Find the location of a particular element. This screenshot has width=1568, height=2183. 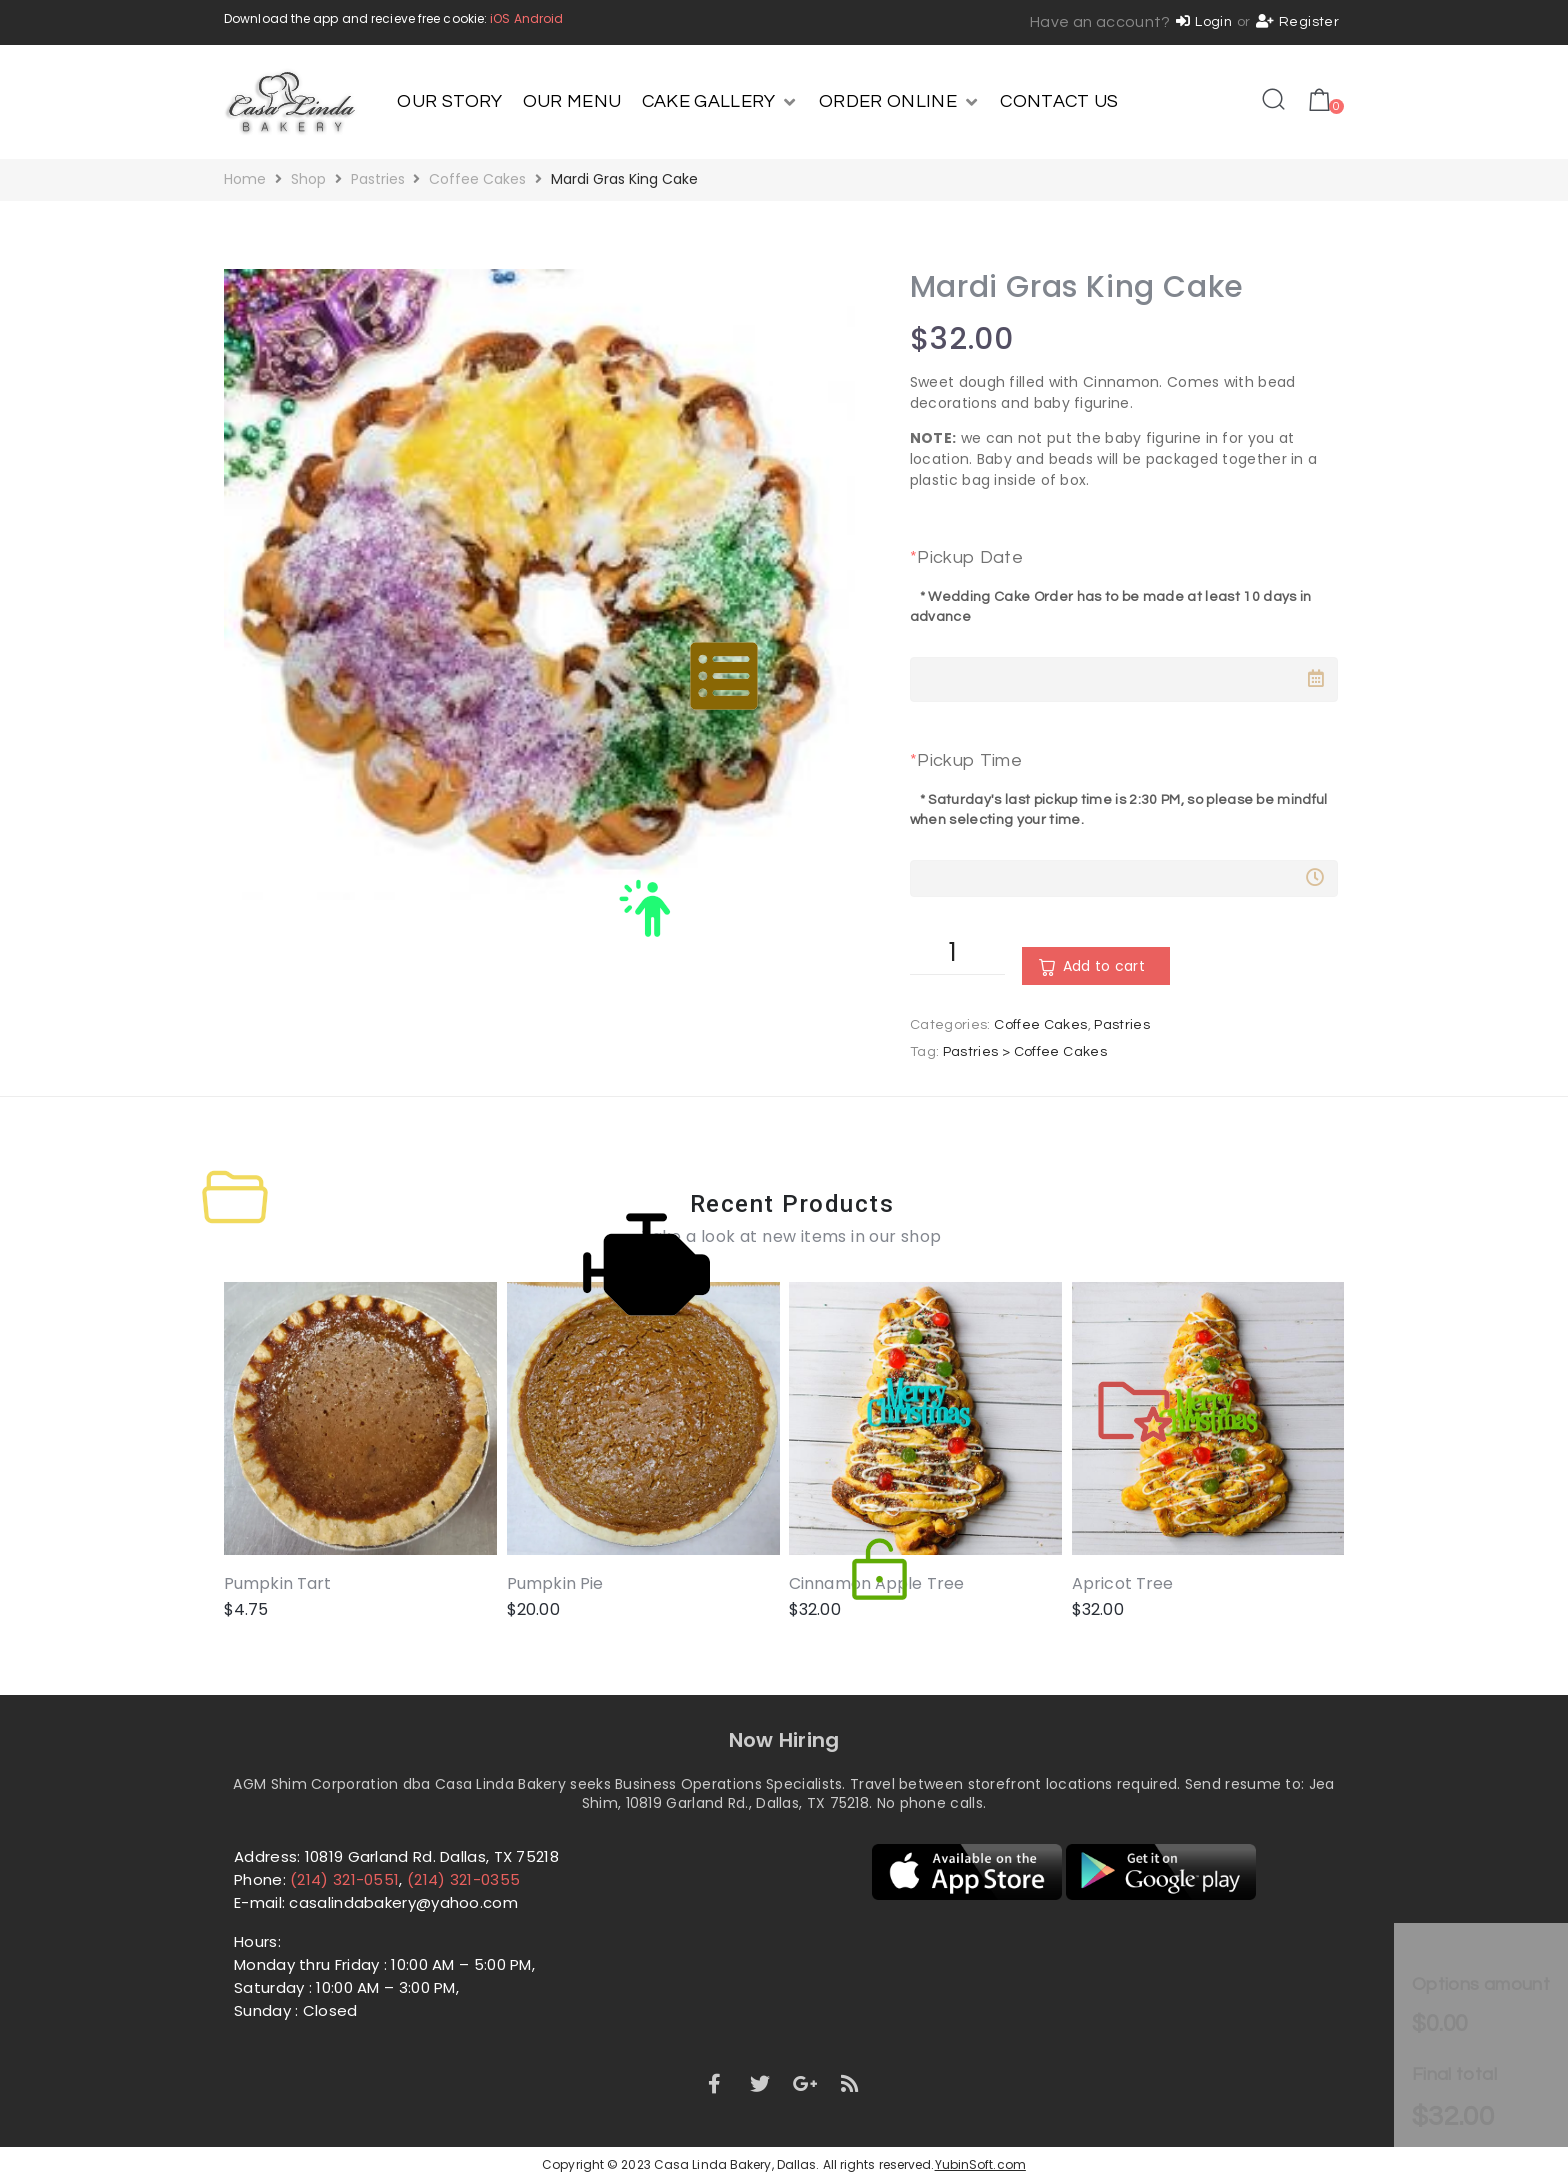

unlock this item or content is located at coordinates (879, 1572).